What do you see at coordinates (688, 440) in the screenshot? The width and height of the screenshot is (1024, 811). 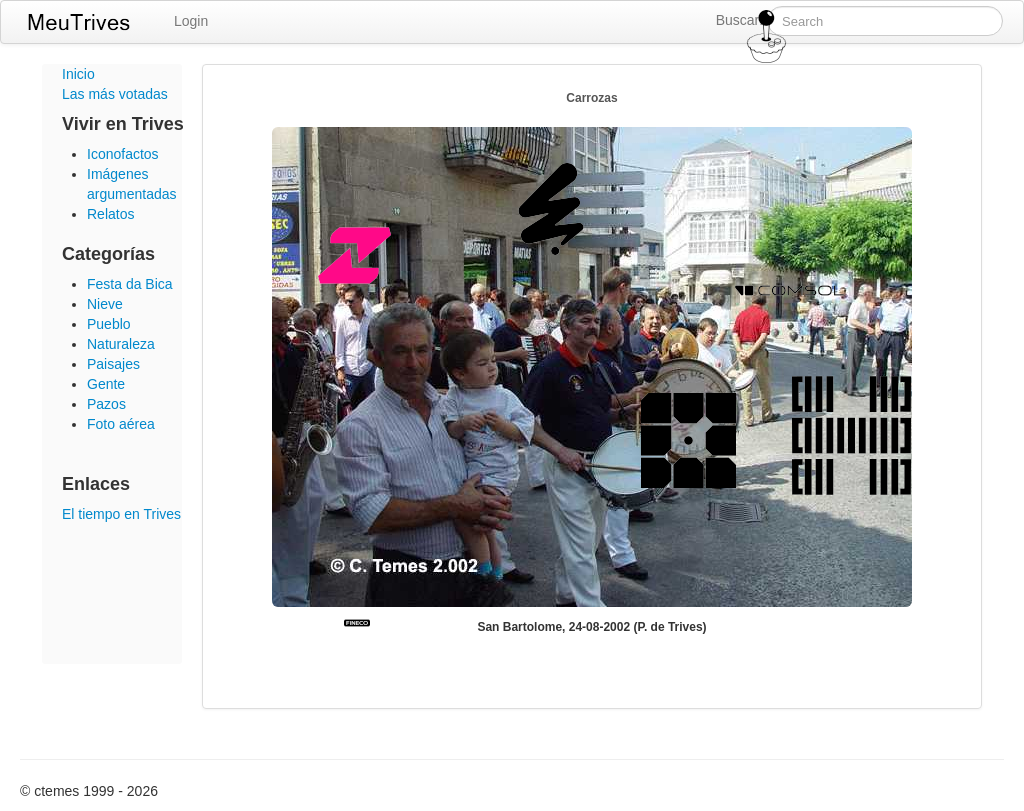 I see `wpengine brand logo` at bounding box center [688, 440].